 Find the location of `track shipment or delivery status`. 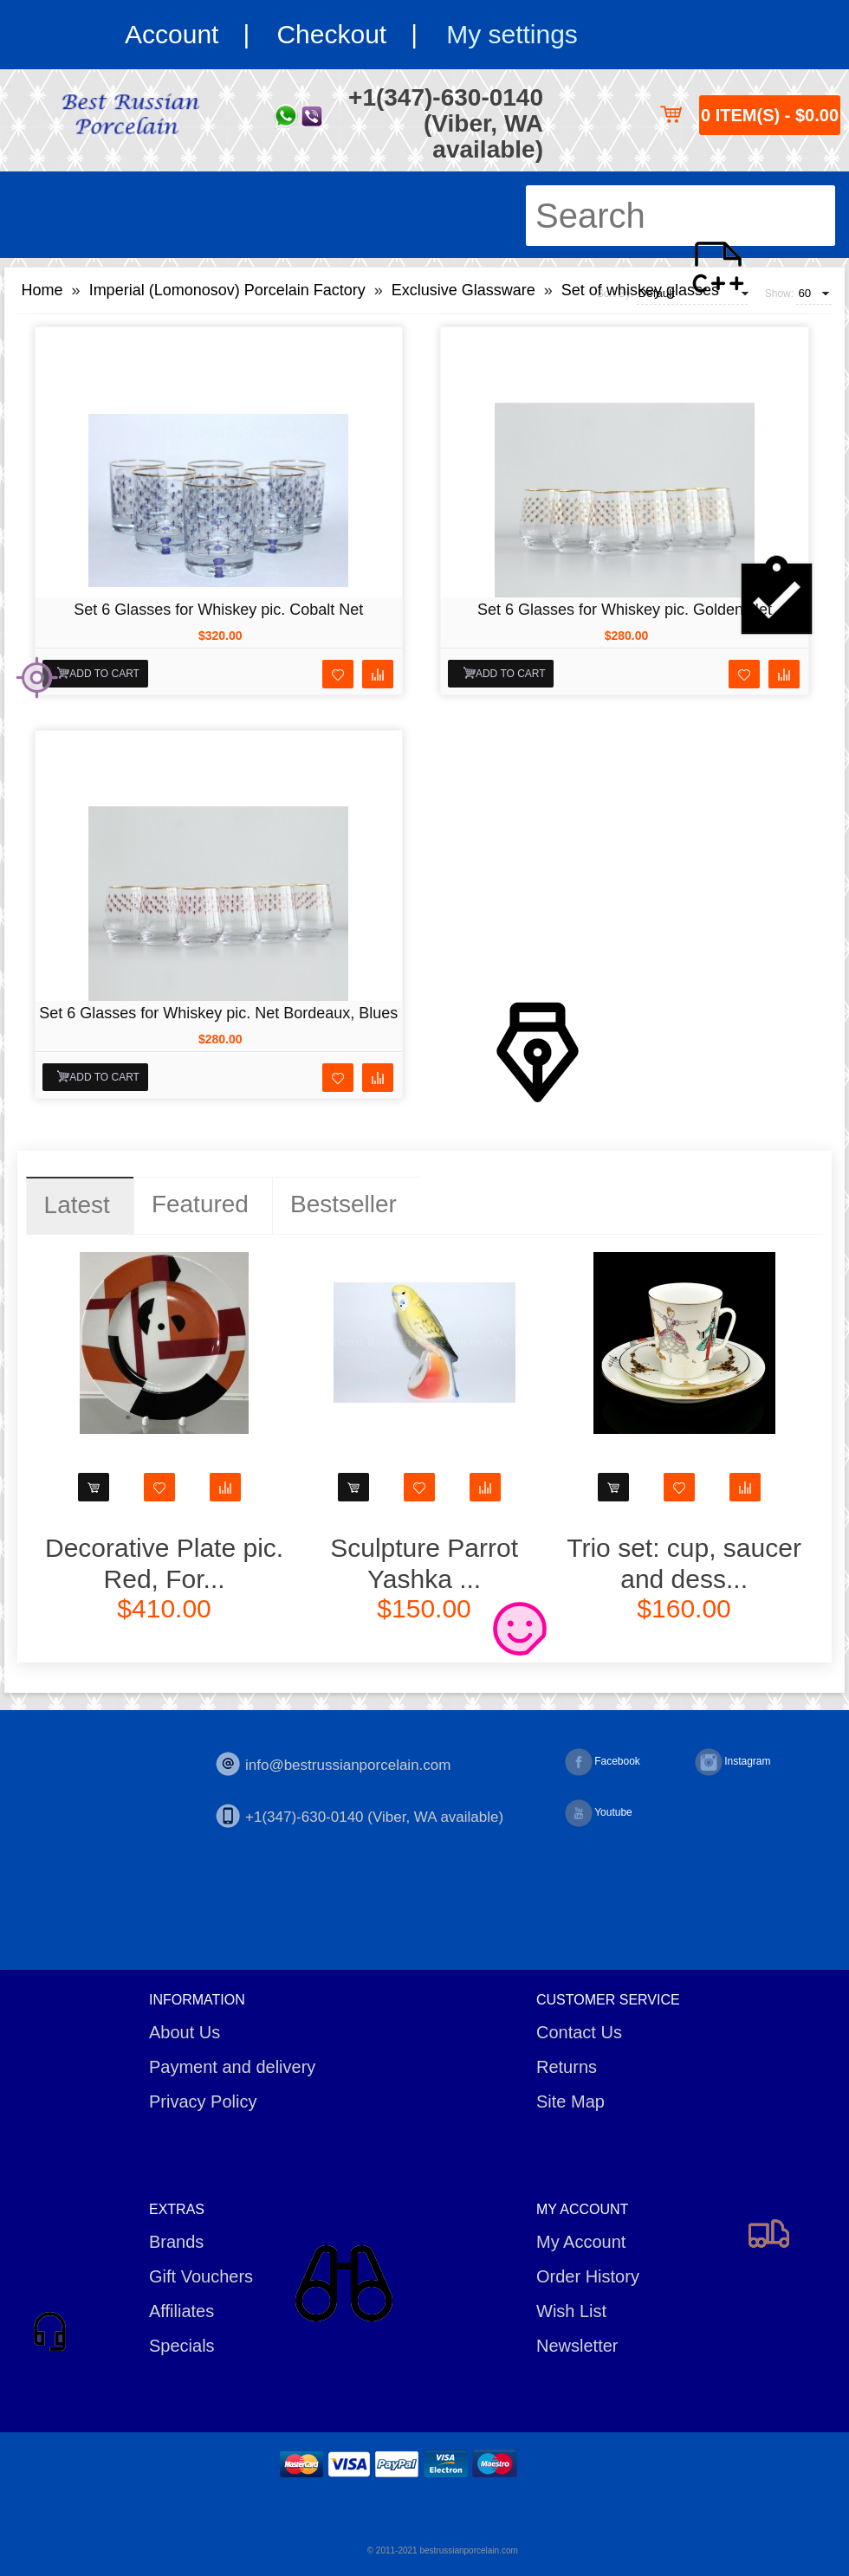

track shipment or delivery status is located at coordinates (768, 2233).